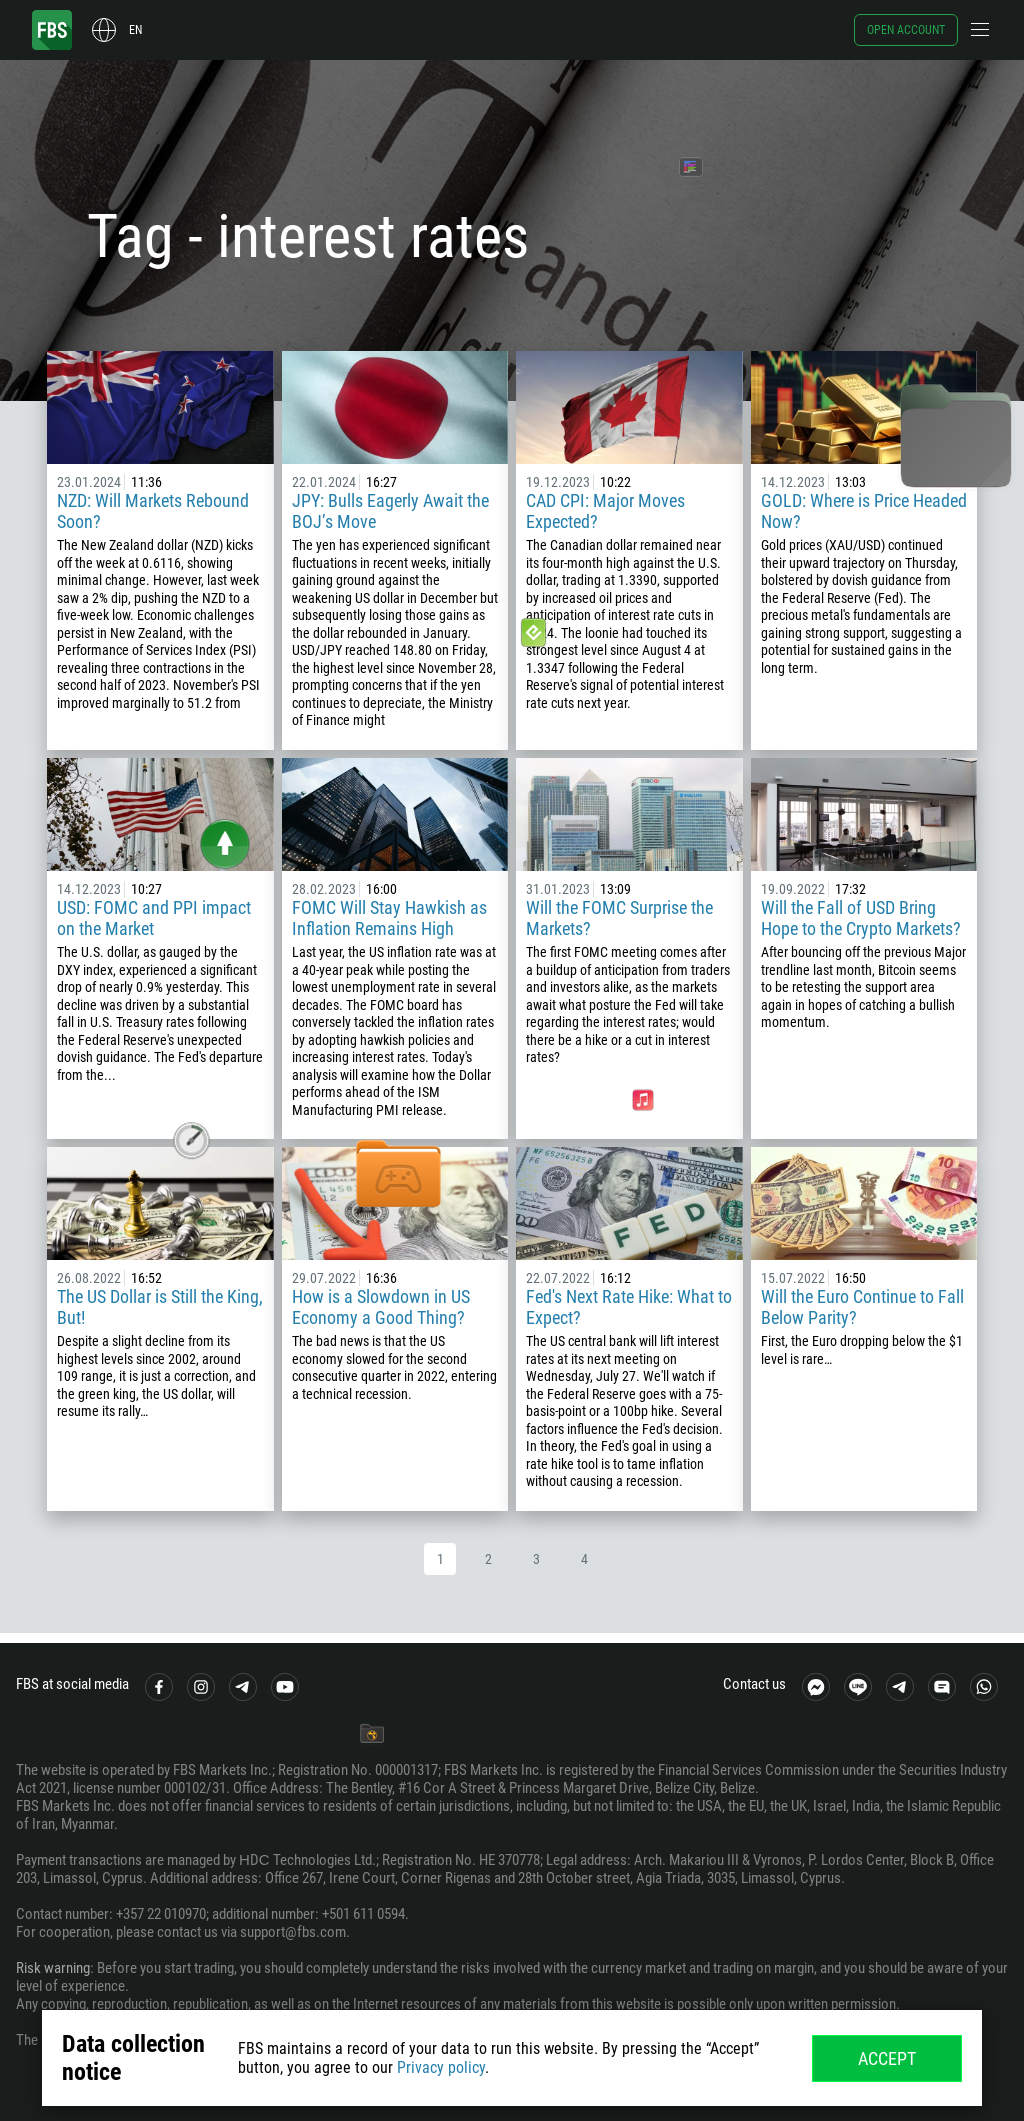 Image resolution: width=1024 pixels, height=2121 pixels. What do you see at coordinates (225, 844) in the screenshot?
I see `software update available for installation` at bounding box center [225, 844].